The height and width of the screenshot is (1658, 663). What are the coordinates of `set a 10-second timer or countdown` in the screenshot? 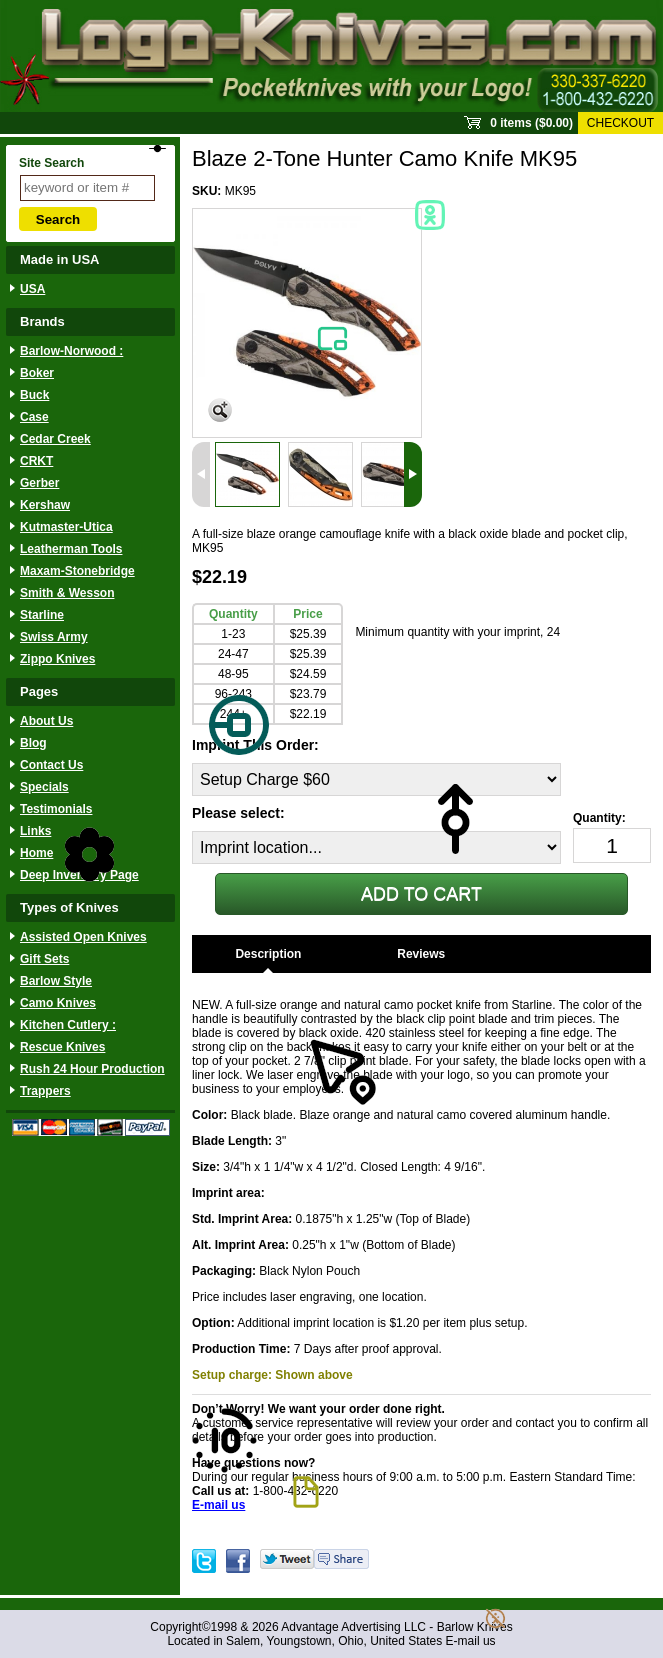 It's located at (224, 1440).